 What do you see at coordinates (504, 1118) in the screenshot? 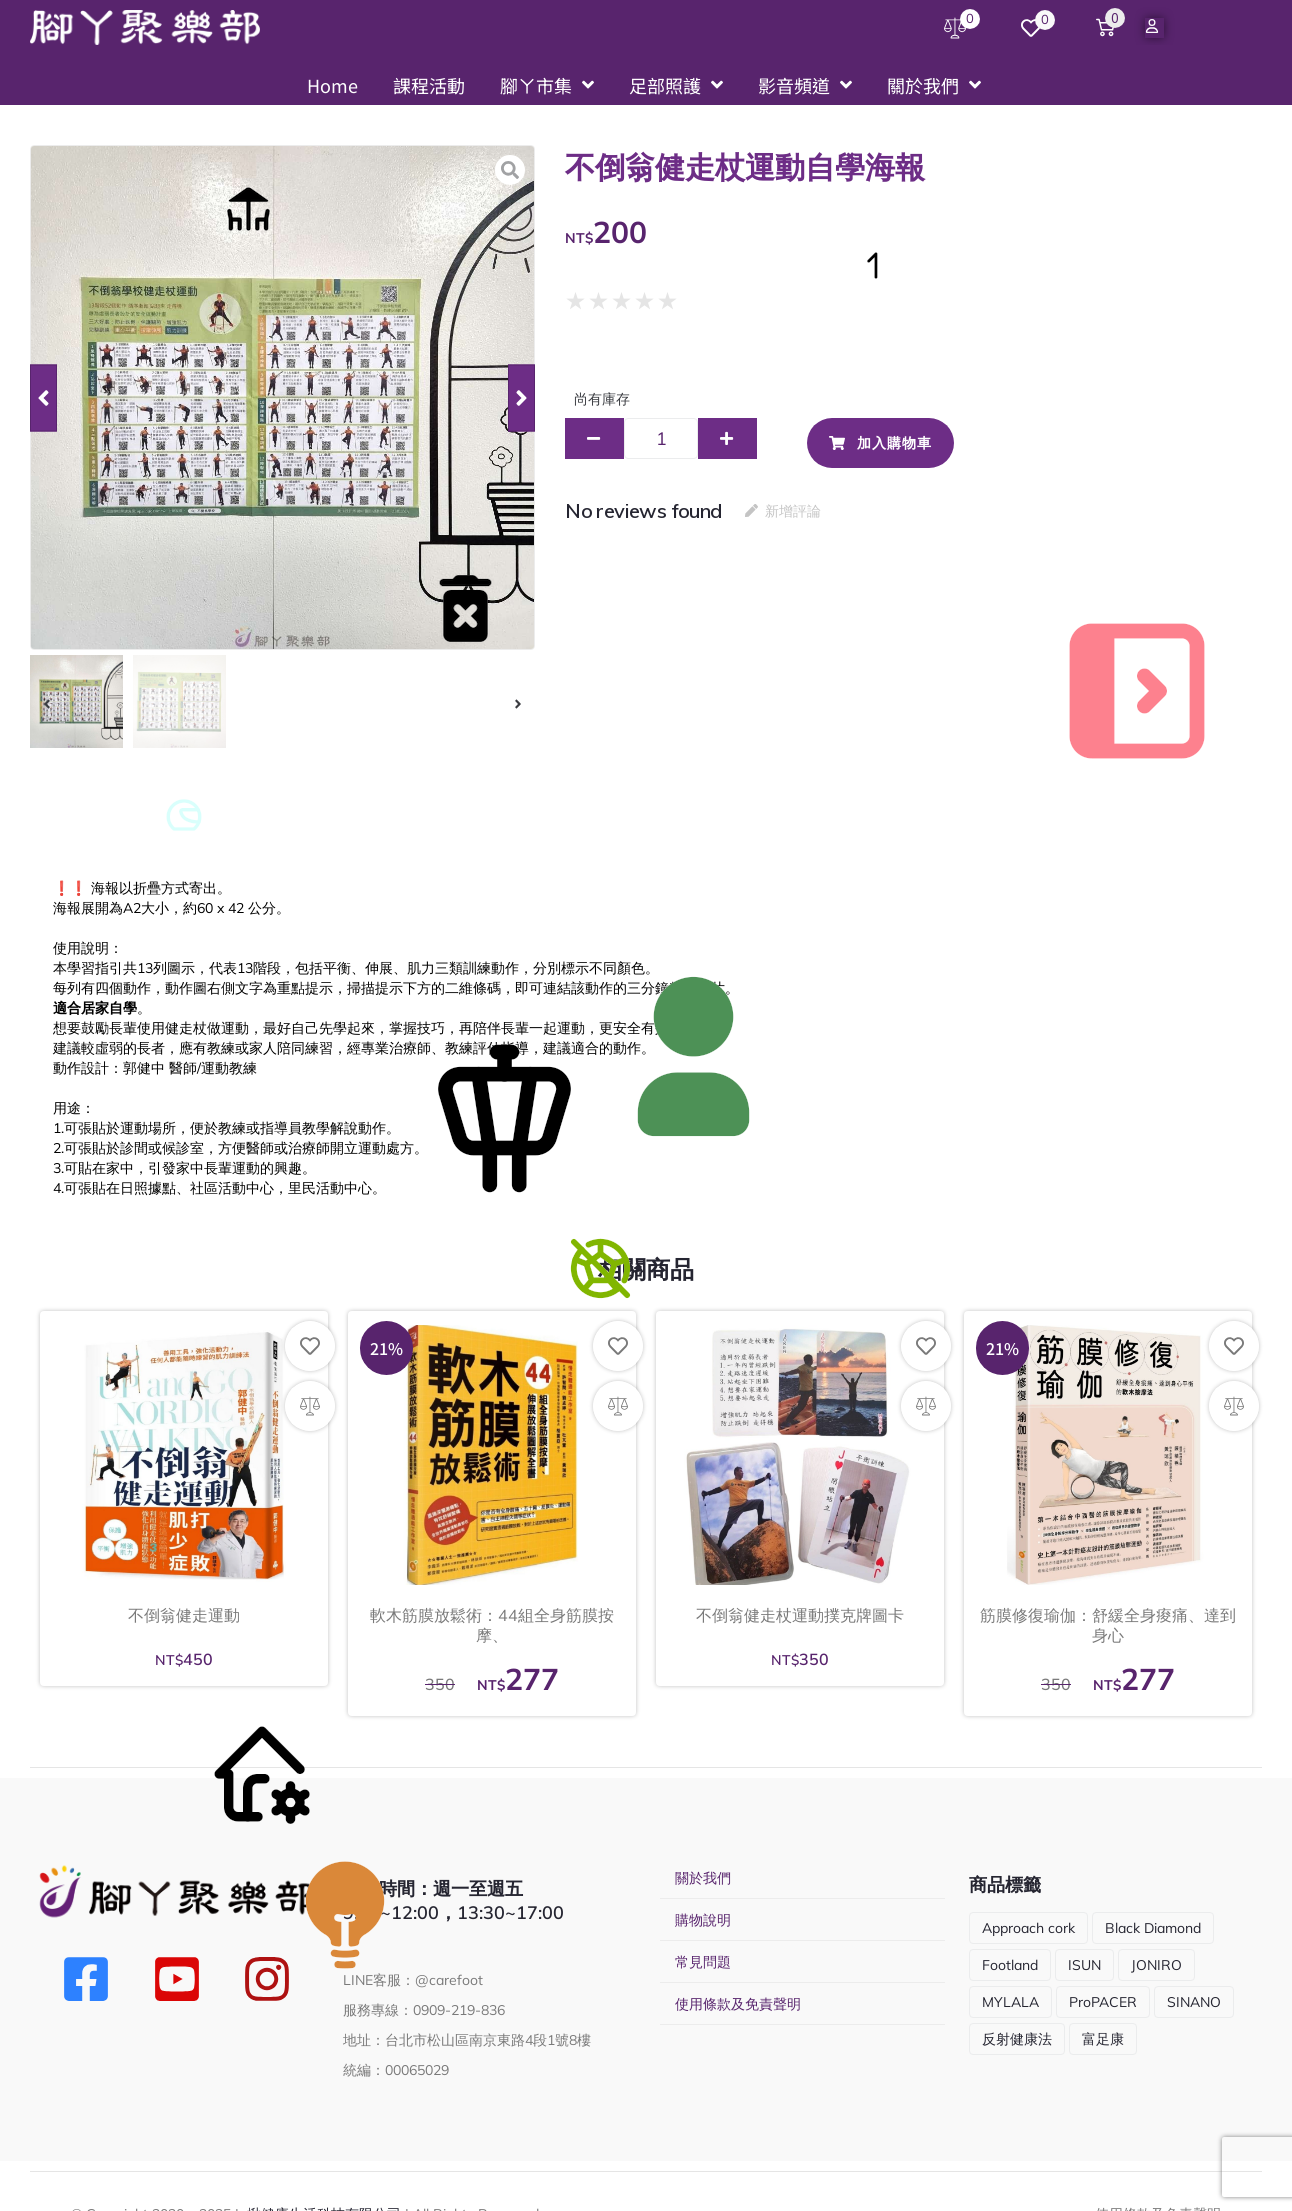
I see `access air traffic control features` at bounding box center [504, 1118].